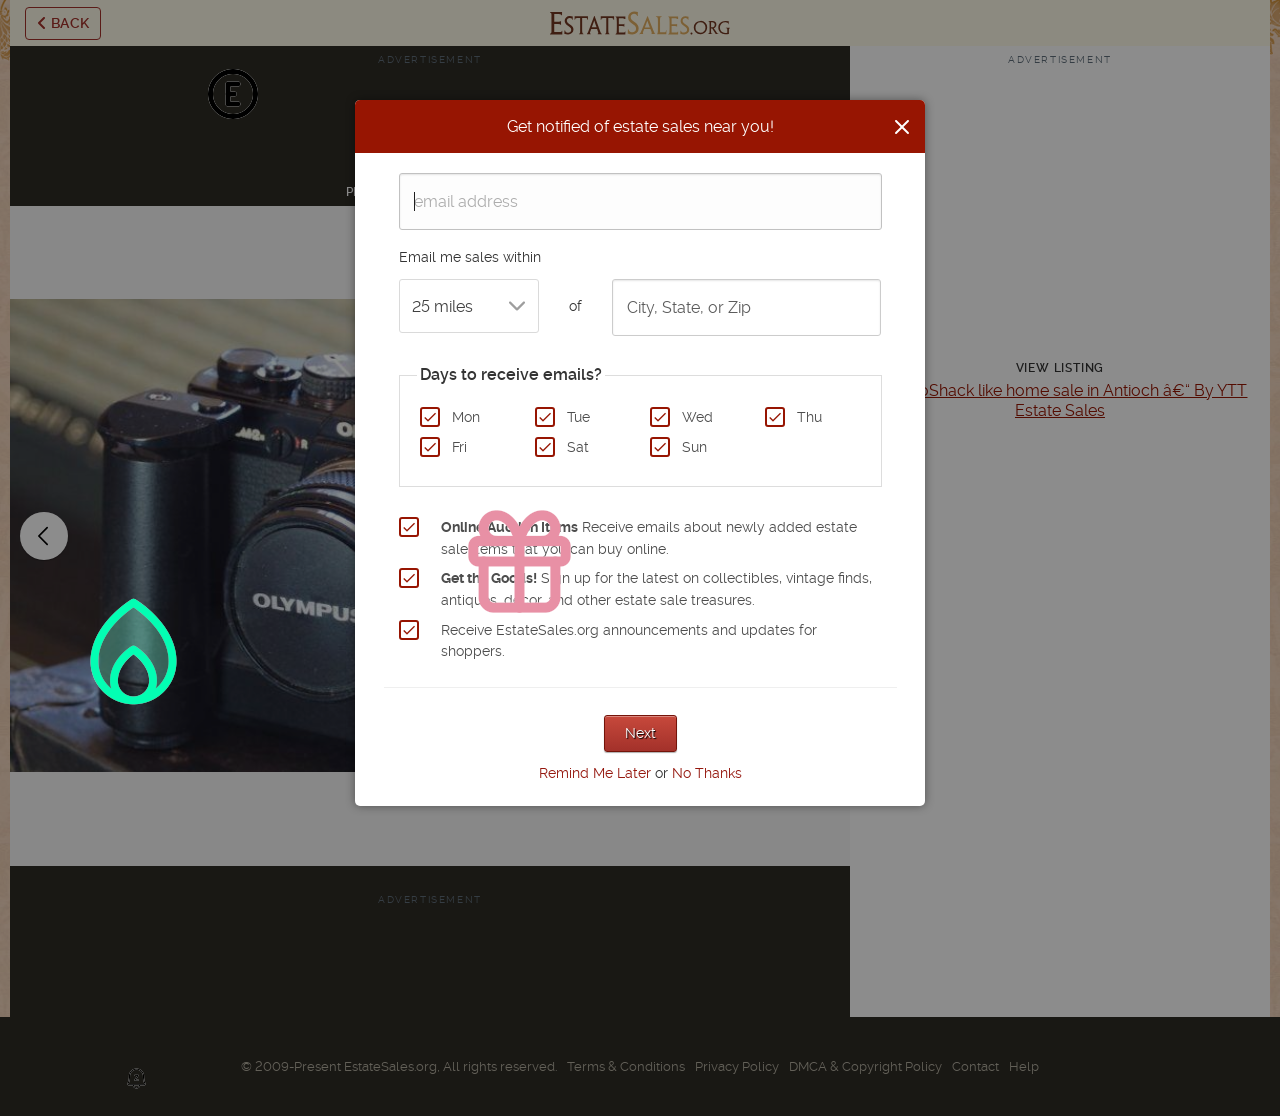  What do you see at coordinates (136, 1078) in the screenshot?
I see `snooze notifications` at bounding box center [136, 1078].